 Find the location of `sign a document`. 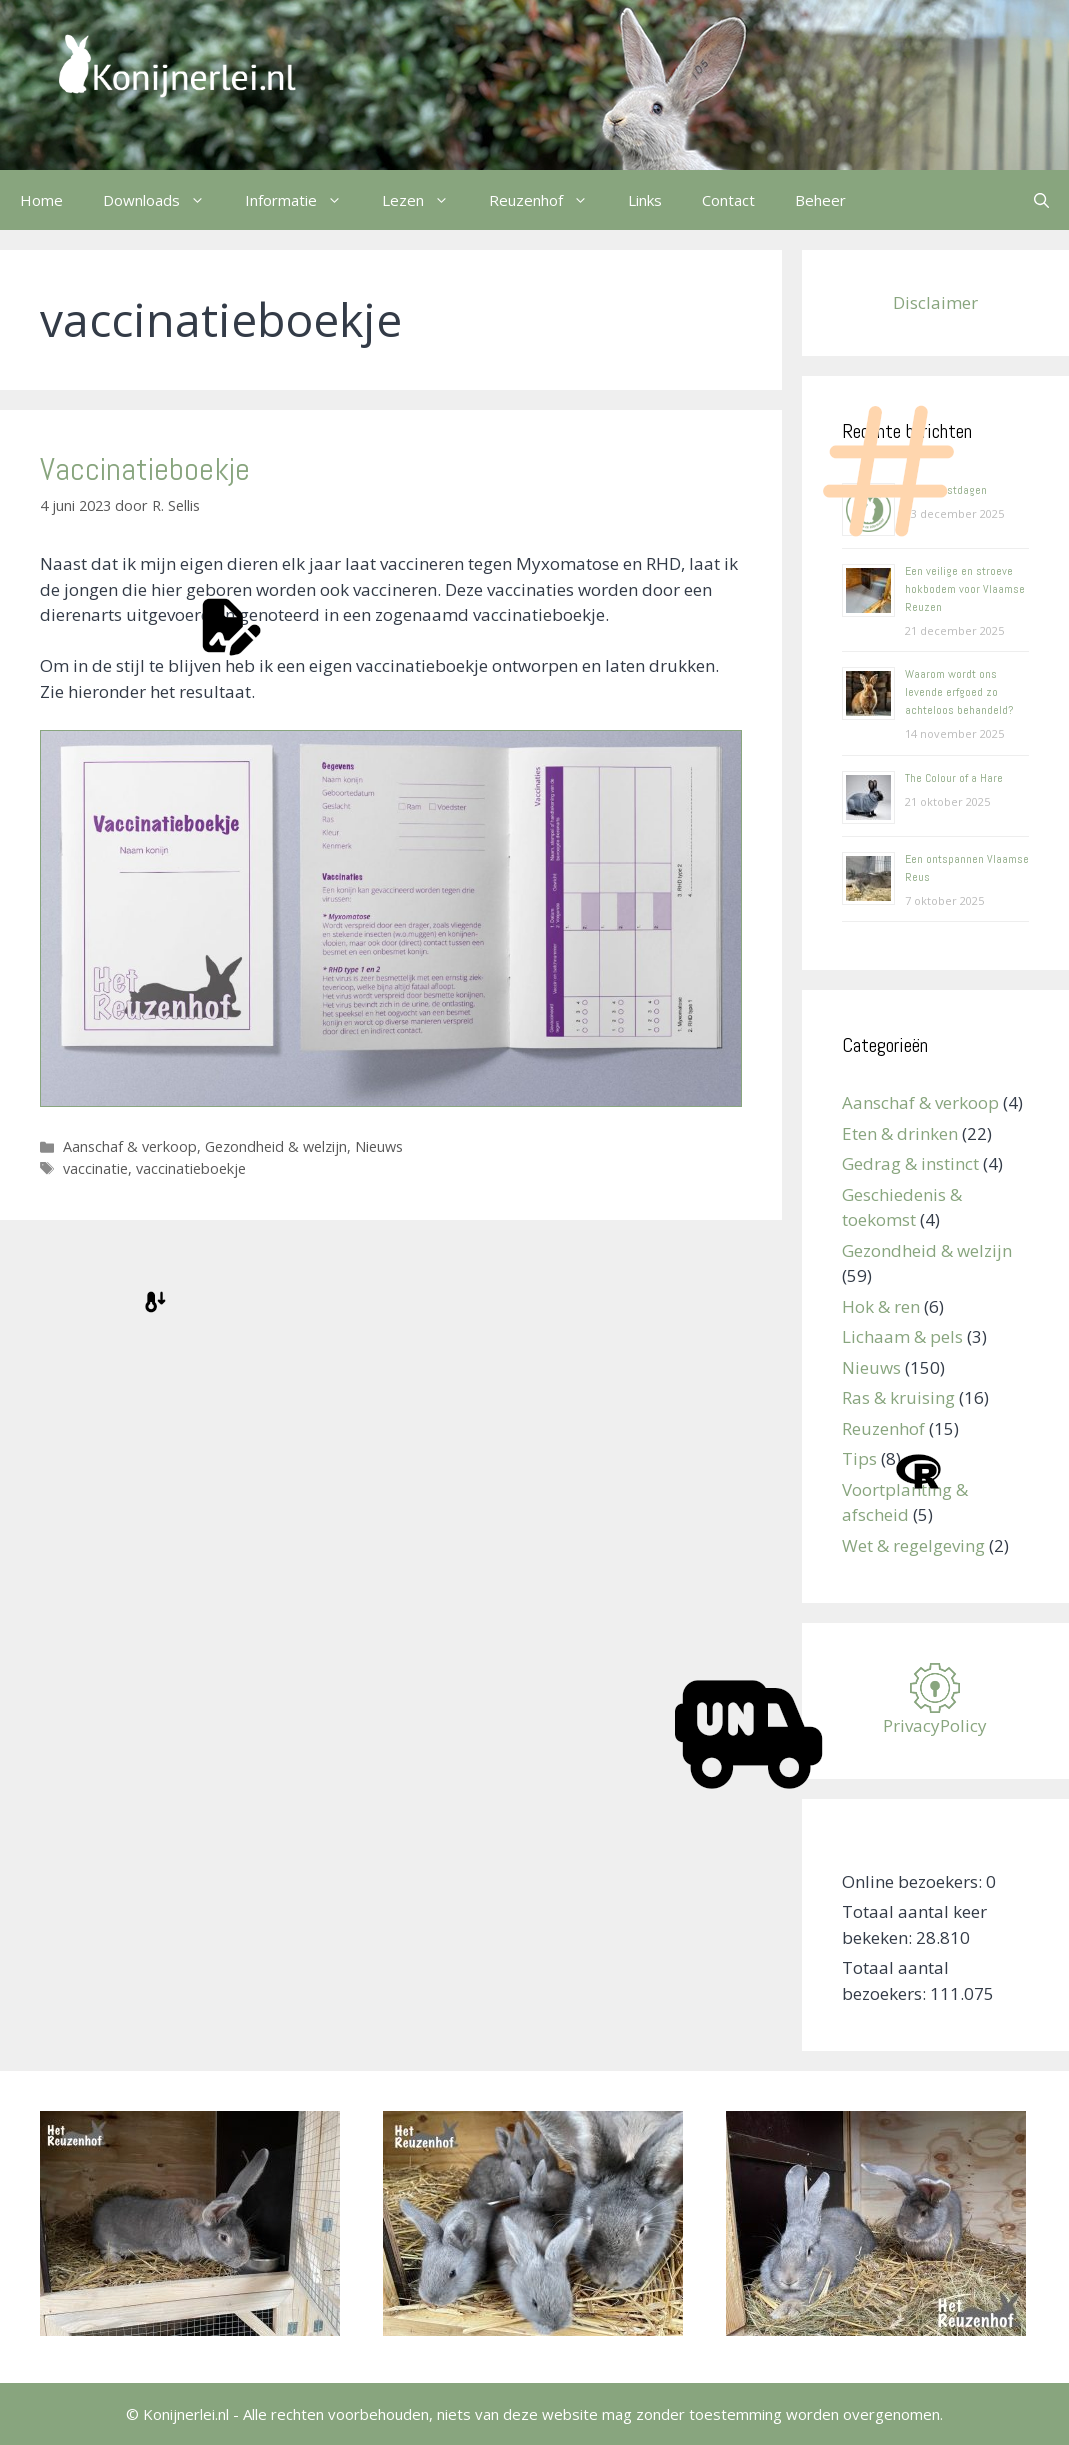

sign a document is located at coordinates (229, 625).